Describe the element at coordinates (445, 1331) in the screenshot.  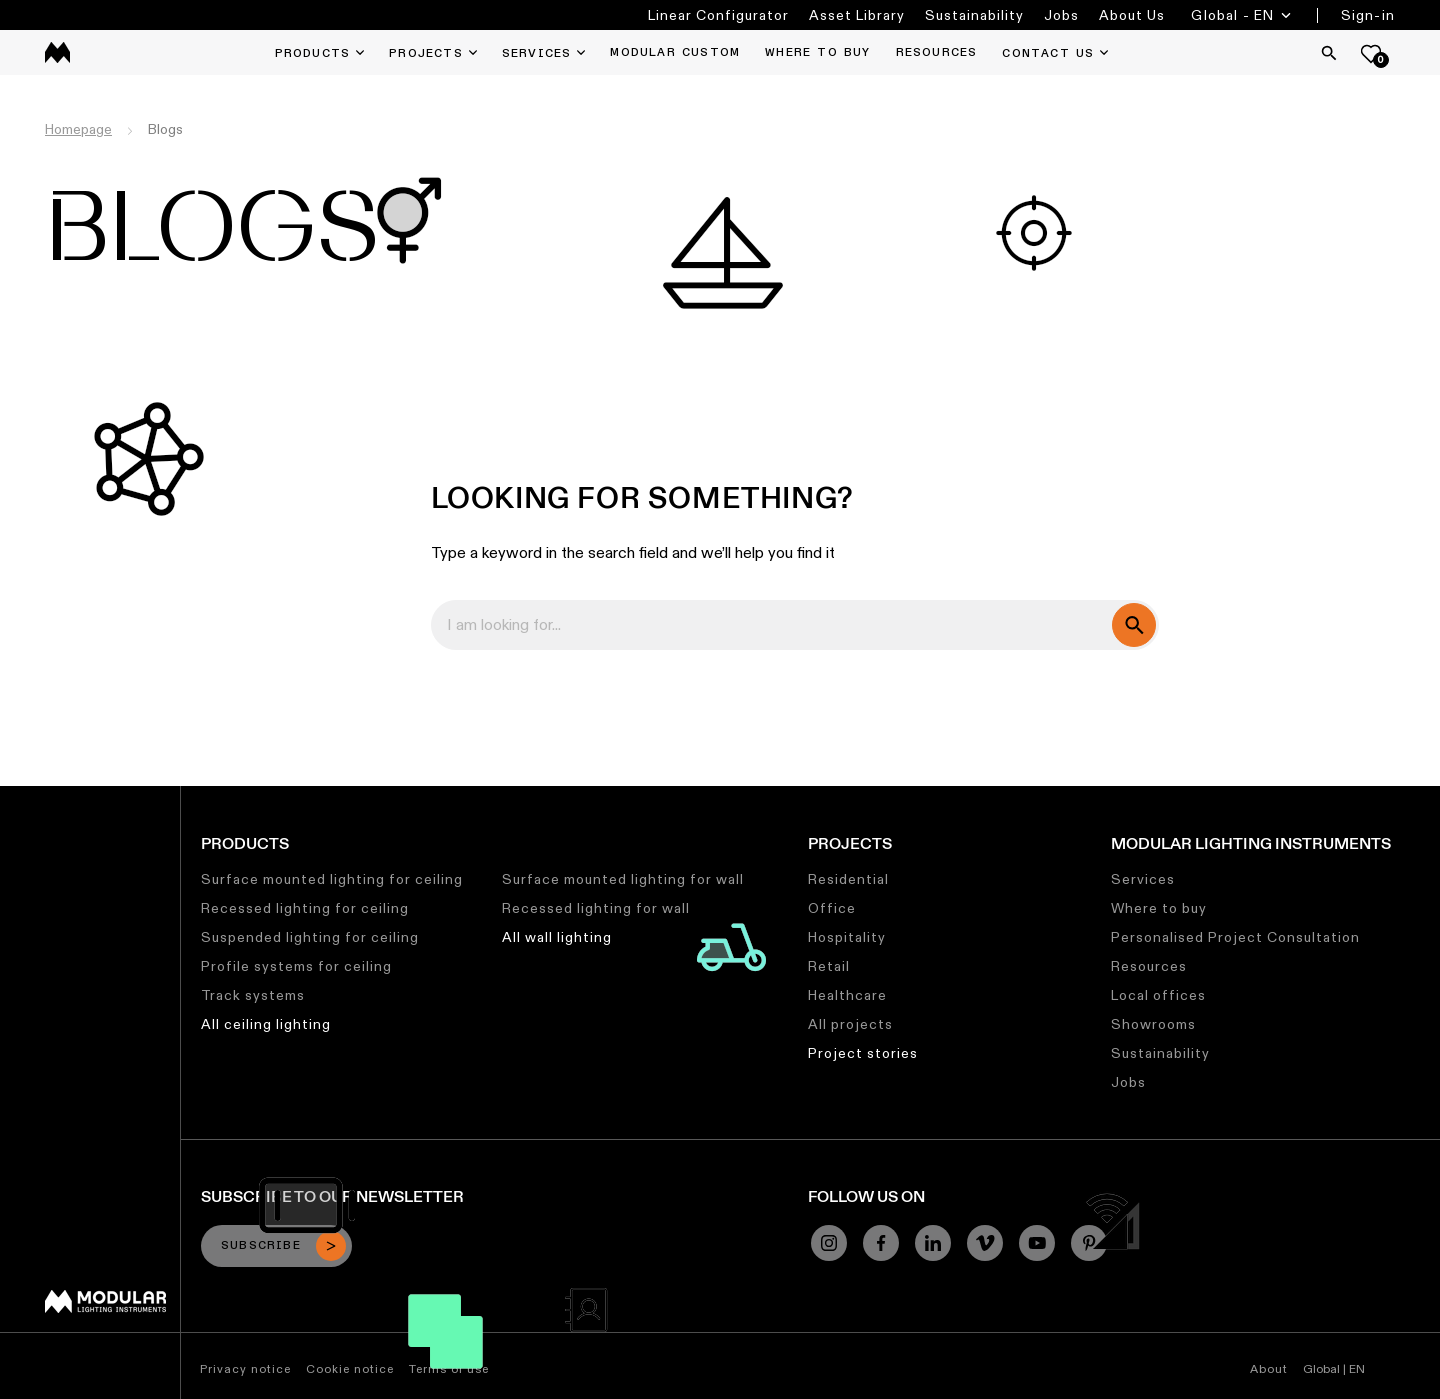
I see `merge or unite selected layers` at that location.